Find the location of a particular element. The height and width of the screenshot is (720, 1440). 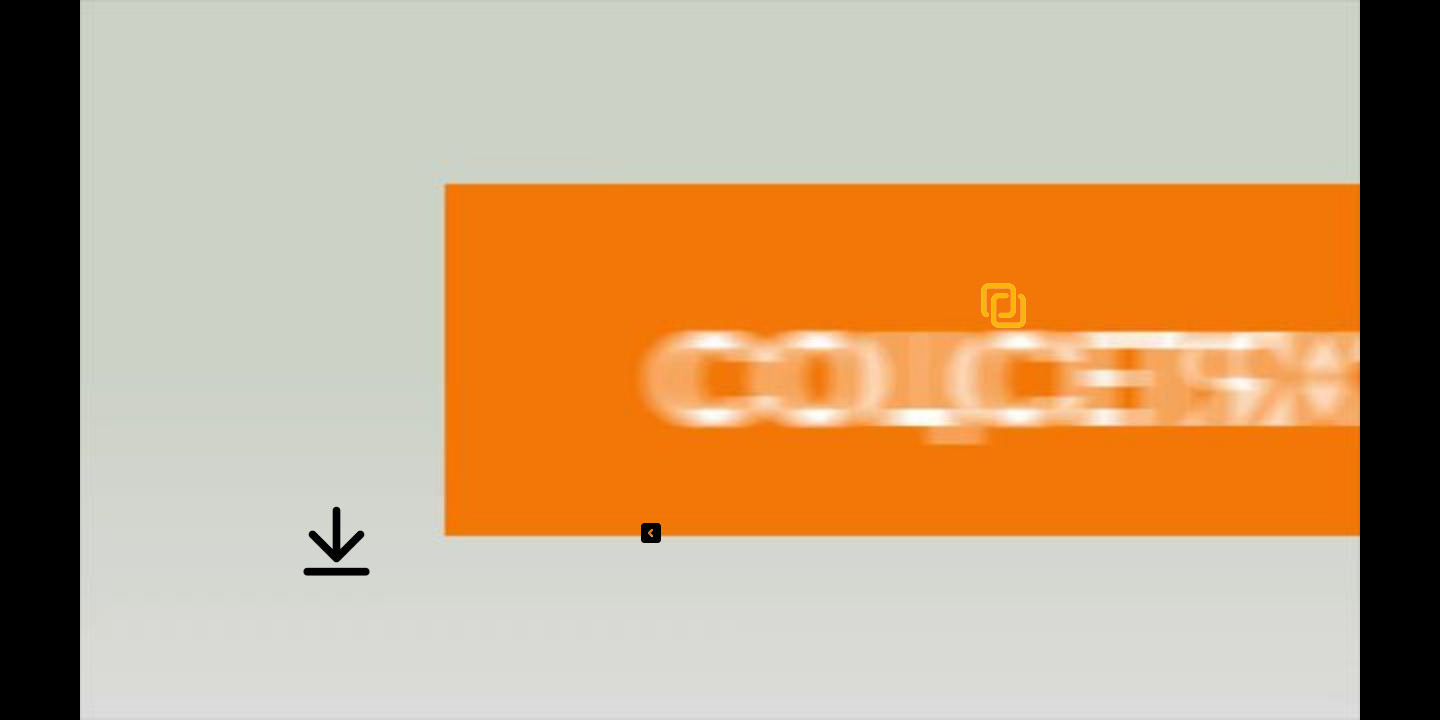

navigate back to the previous screen is located at coordinates (651, 533).